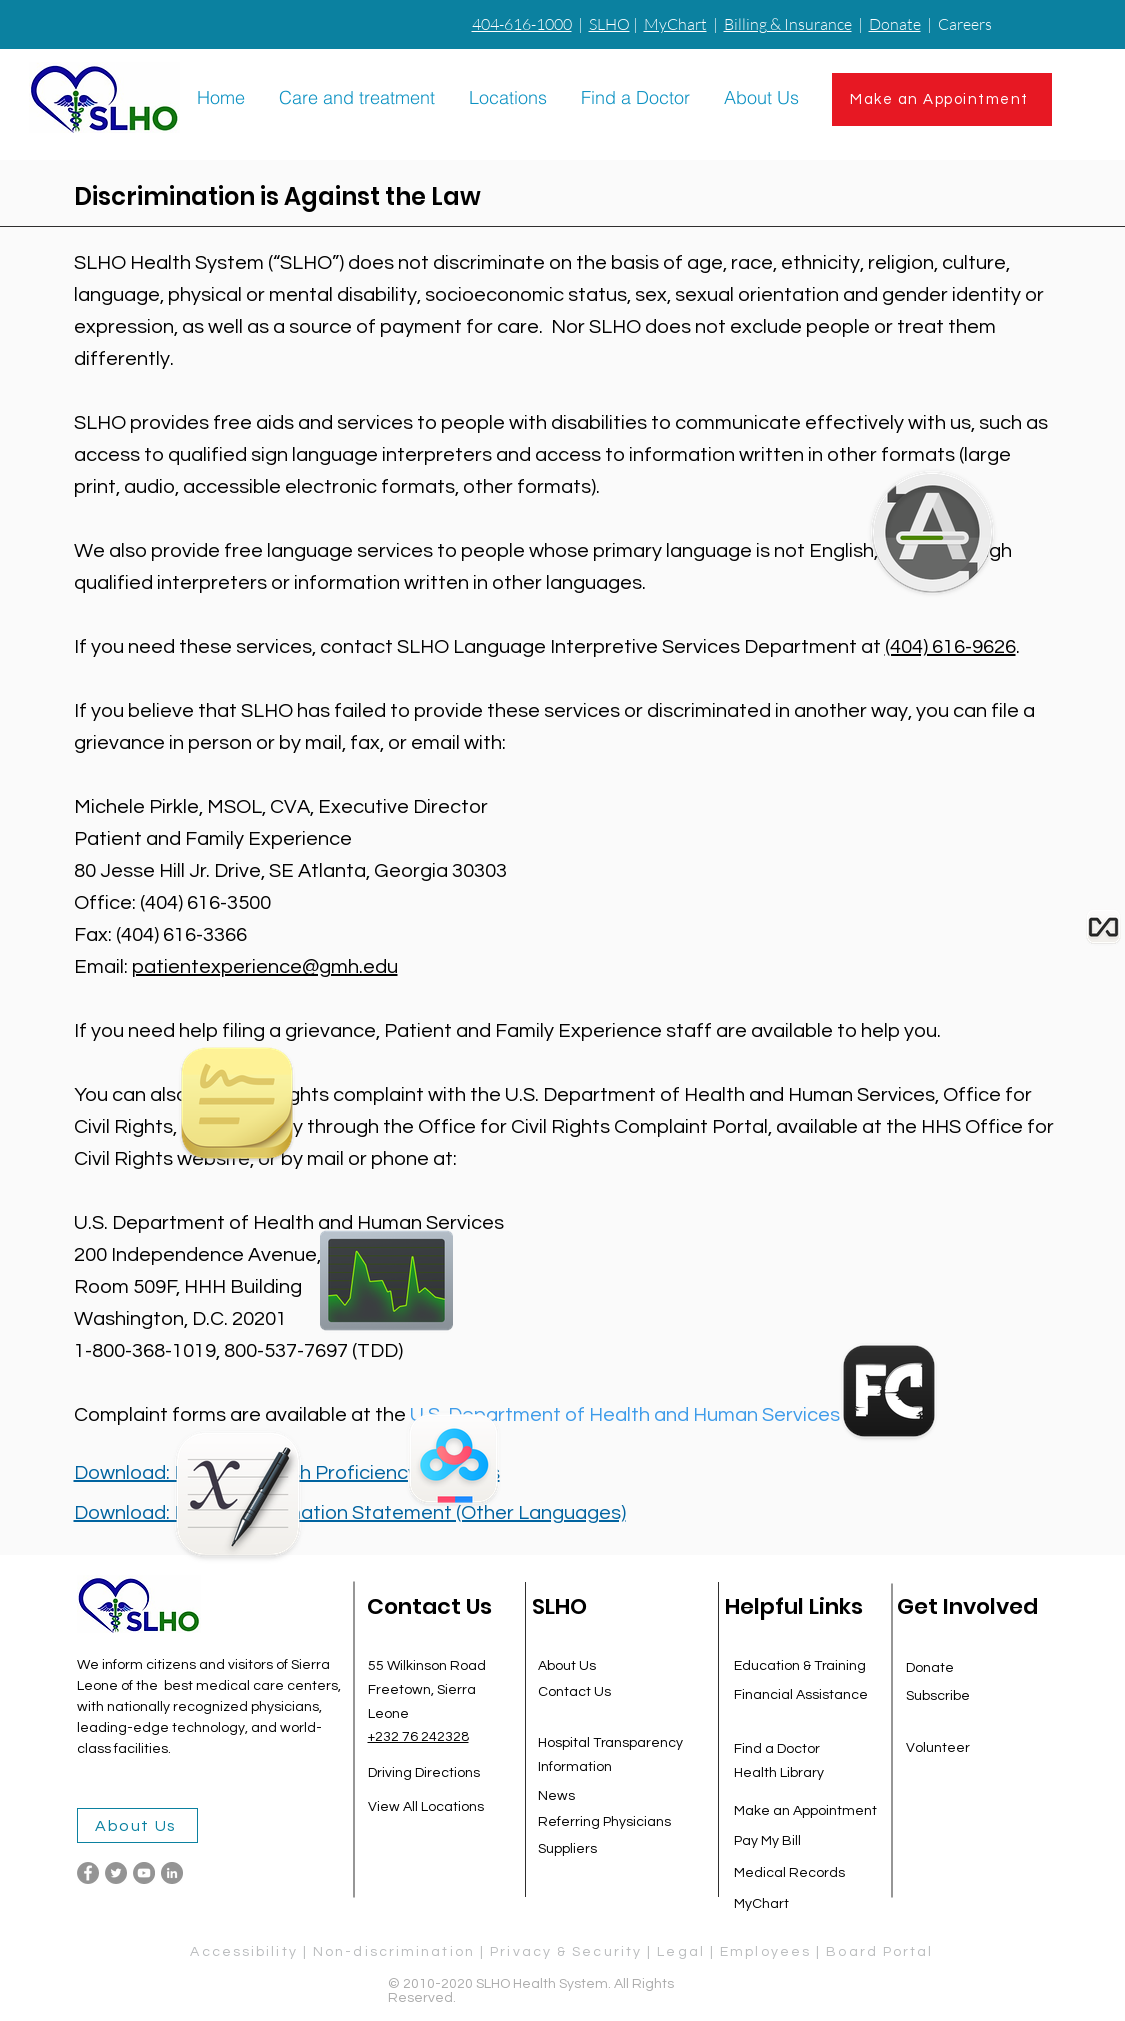 The image size is (1125, 2021). I want to click on open AnythingLLM app, so click(1103, 926).